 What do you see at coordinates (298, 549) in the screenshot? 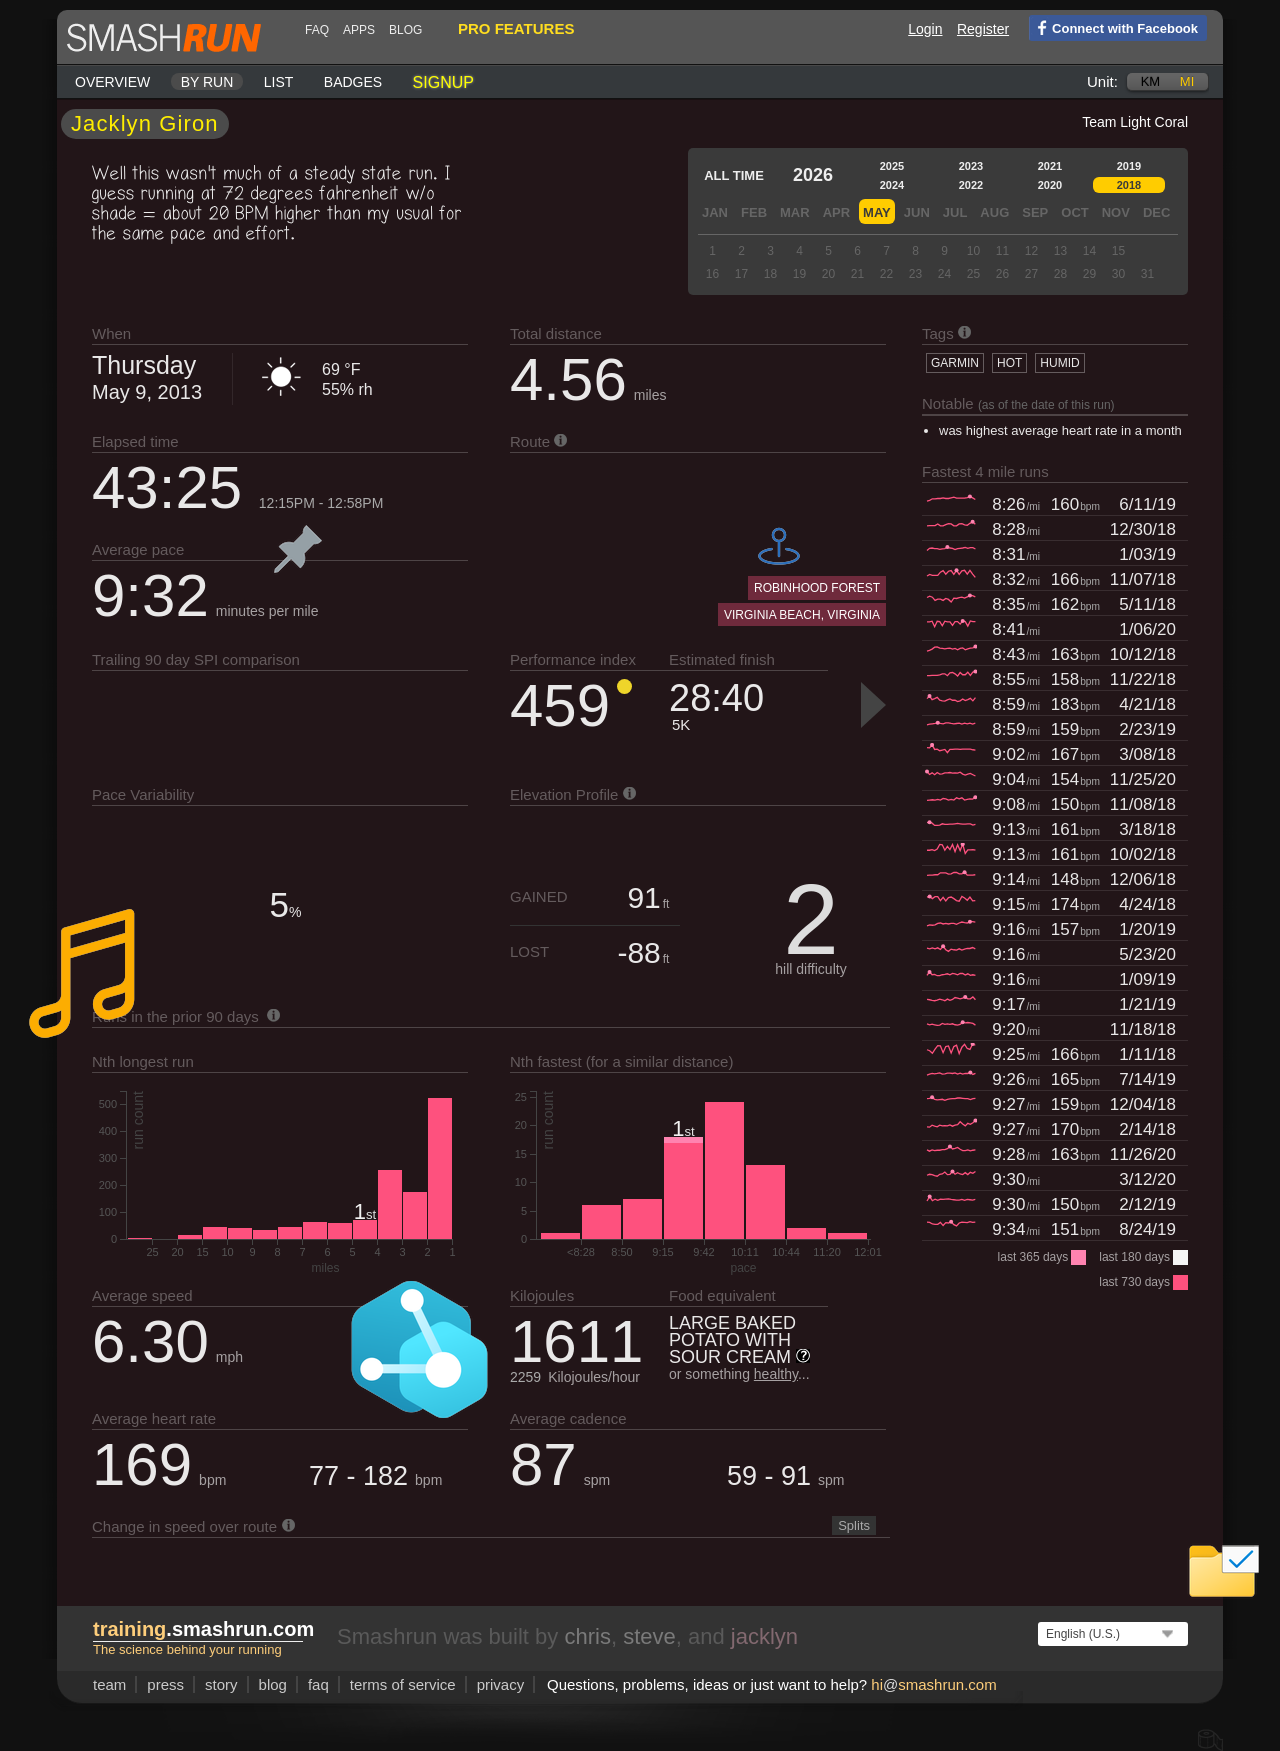
I see `pin an item to keep it visible` at bounding box center [298, 549].